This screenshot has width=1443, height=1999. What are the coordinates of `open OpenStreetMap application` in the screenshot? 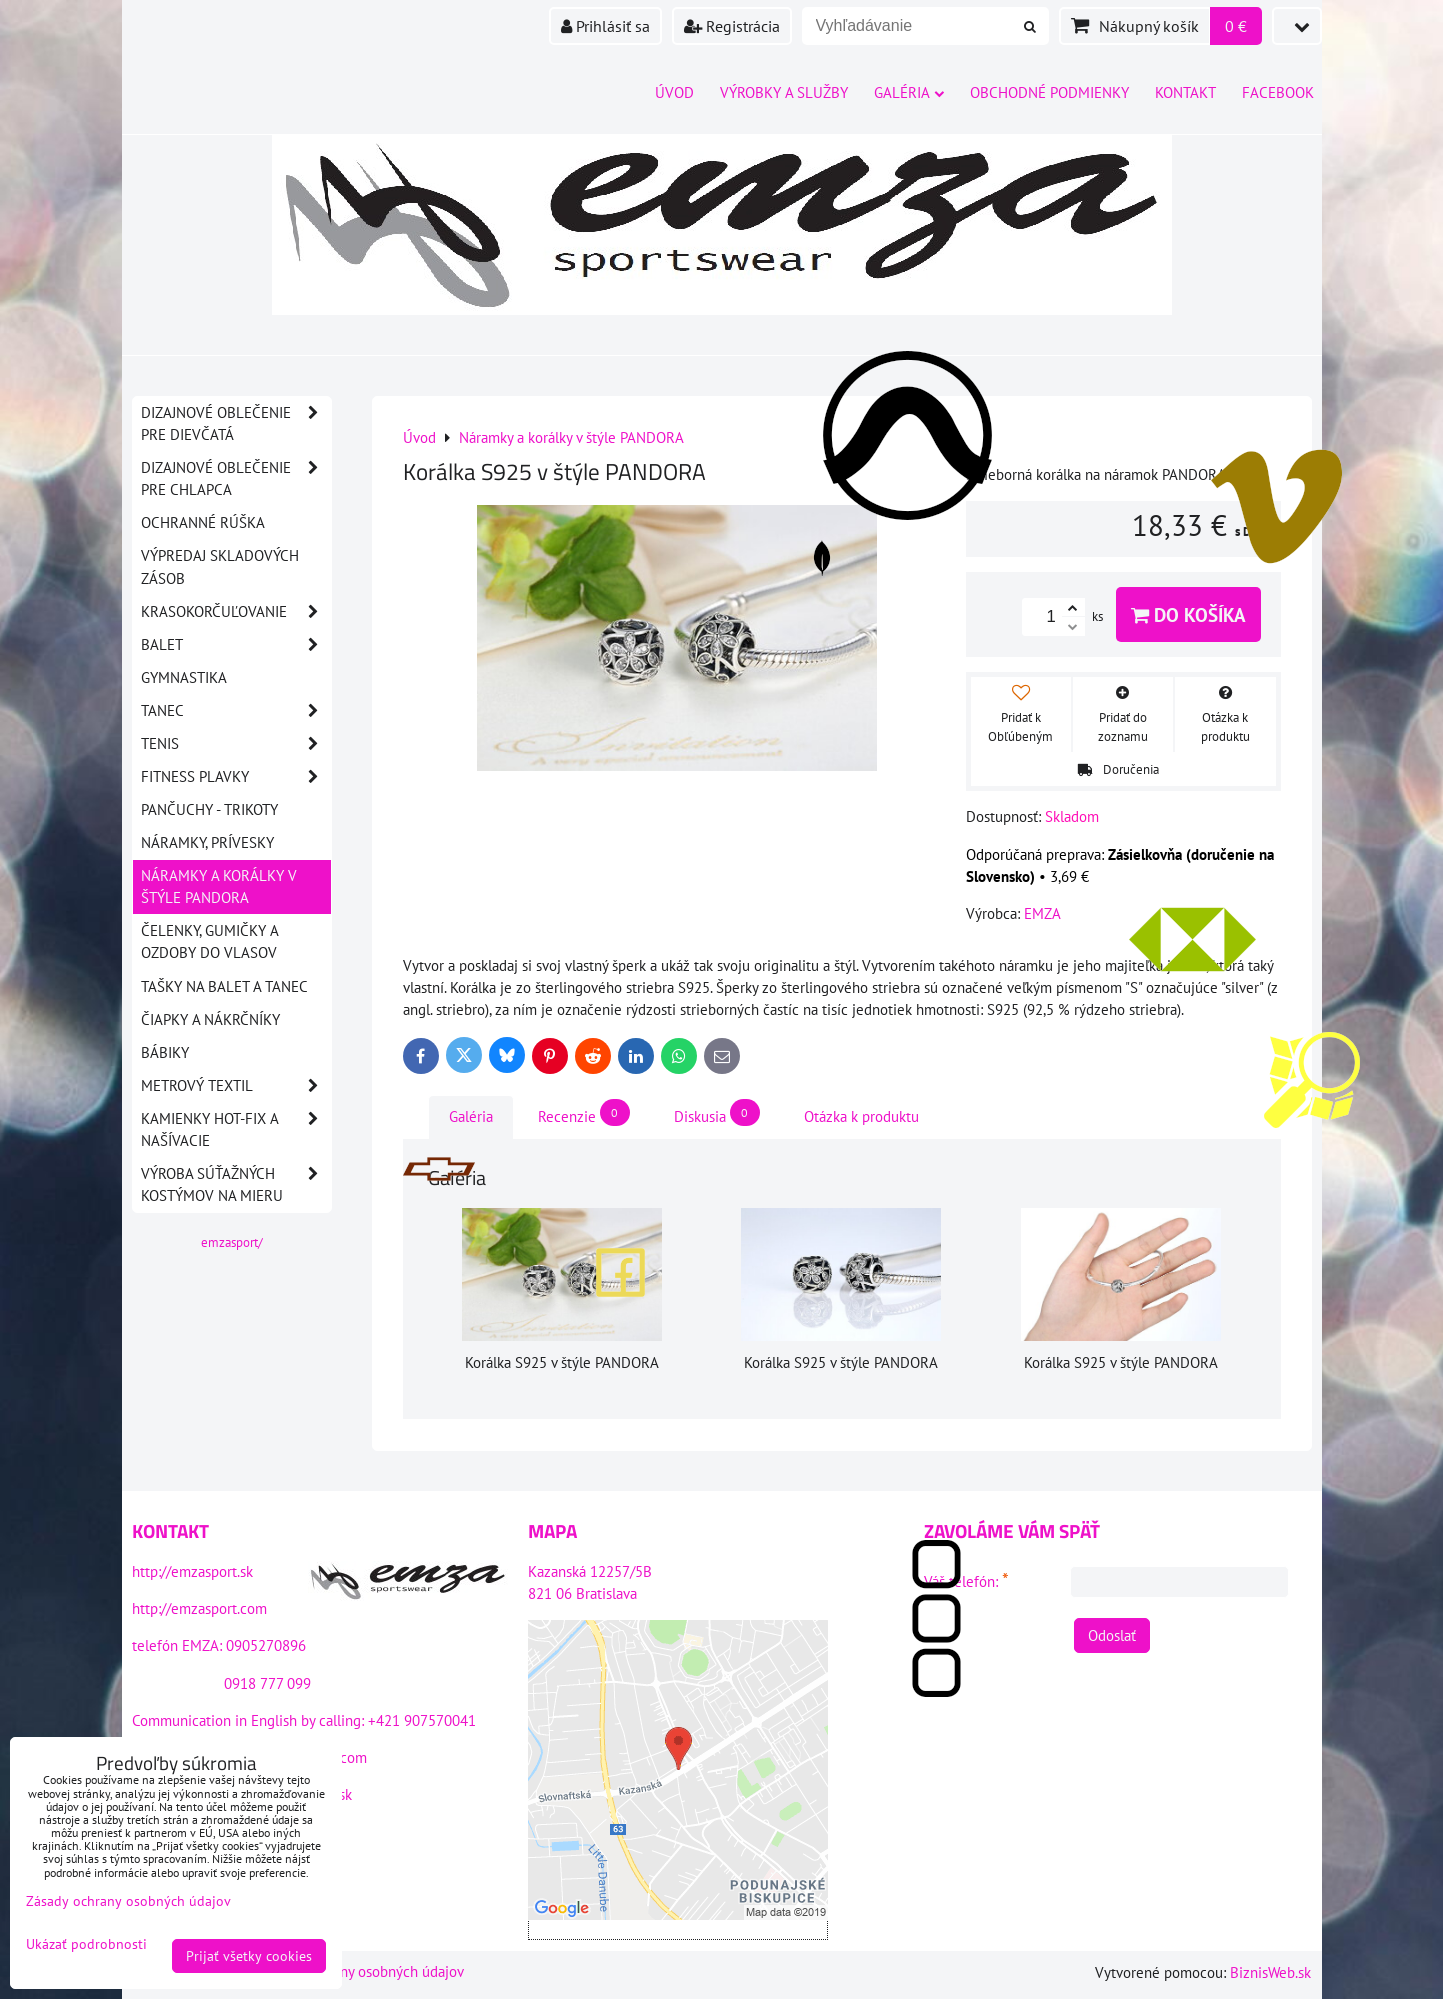 It's located at (1312, 1080).